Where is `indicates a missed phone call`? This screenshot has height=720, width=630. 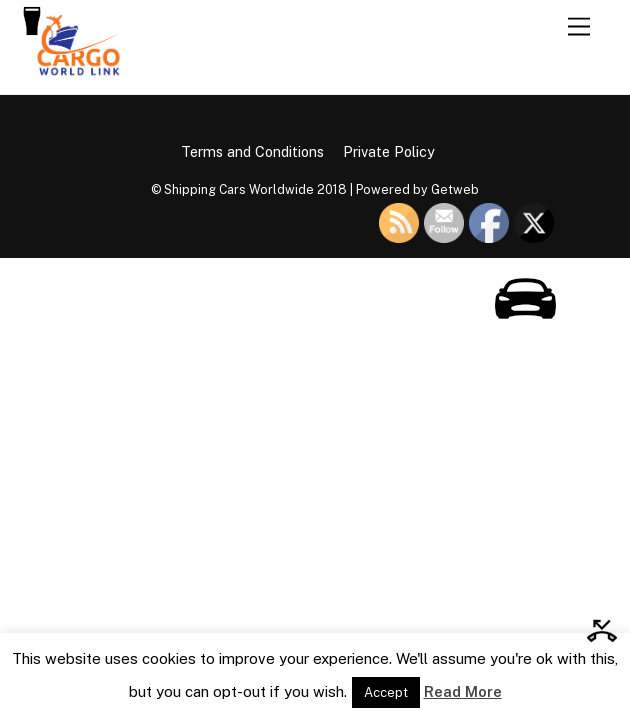
indicates a missed phone call is located at coordinates (602, 631).